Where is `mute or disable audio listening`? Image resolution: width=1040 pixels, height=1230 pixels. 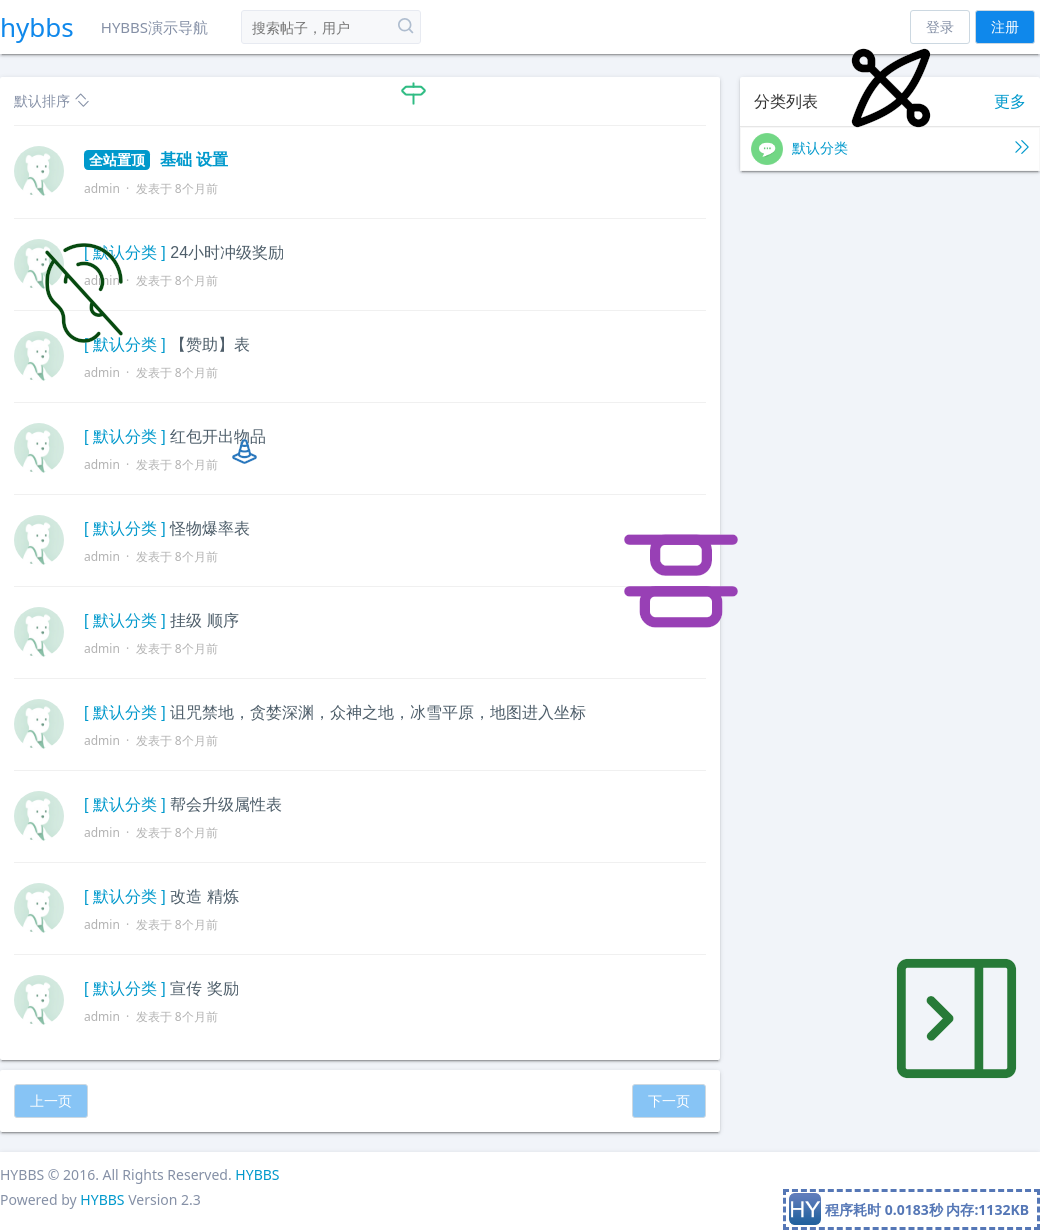 mute or disable audio listening is located at coordinates (84, 293).